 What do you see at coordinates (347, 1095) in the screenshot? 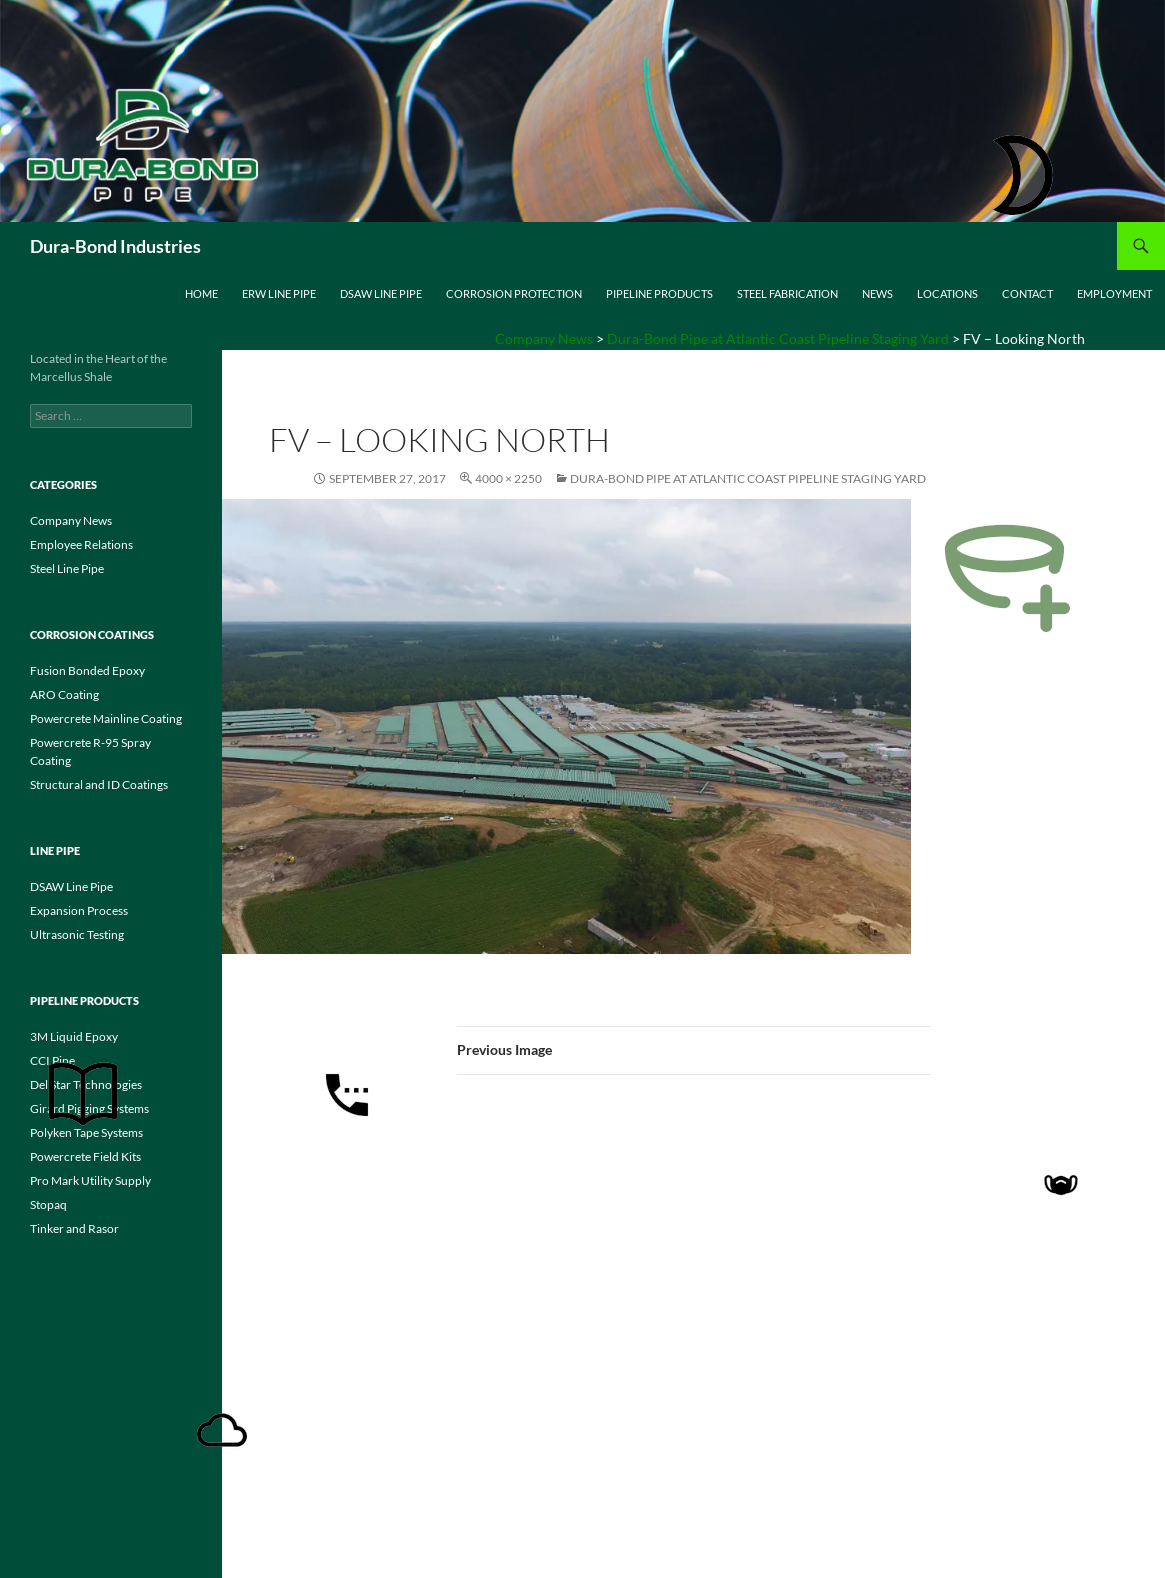
I see `access phone or call settings` at bounding box center [347, 1095].